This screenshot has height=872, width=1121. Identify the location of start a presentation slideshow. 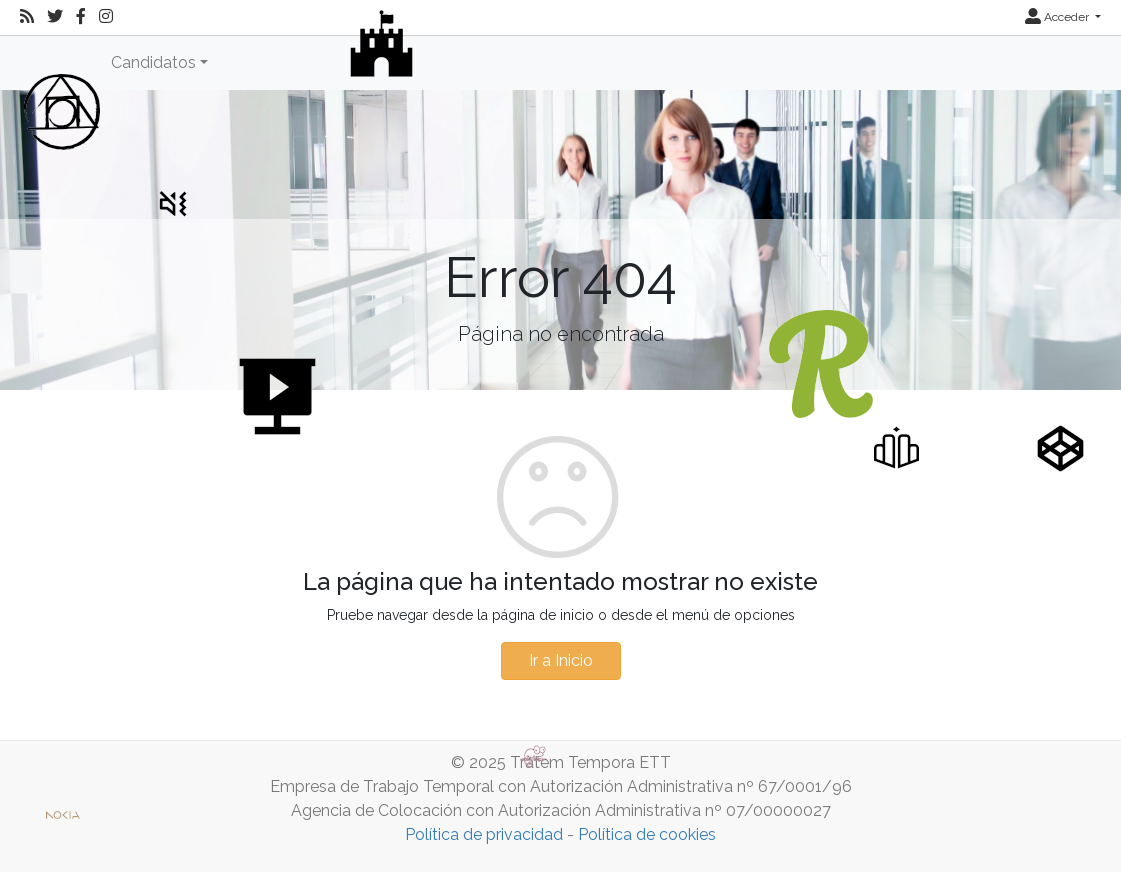
(277, 396).